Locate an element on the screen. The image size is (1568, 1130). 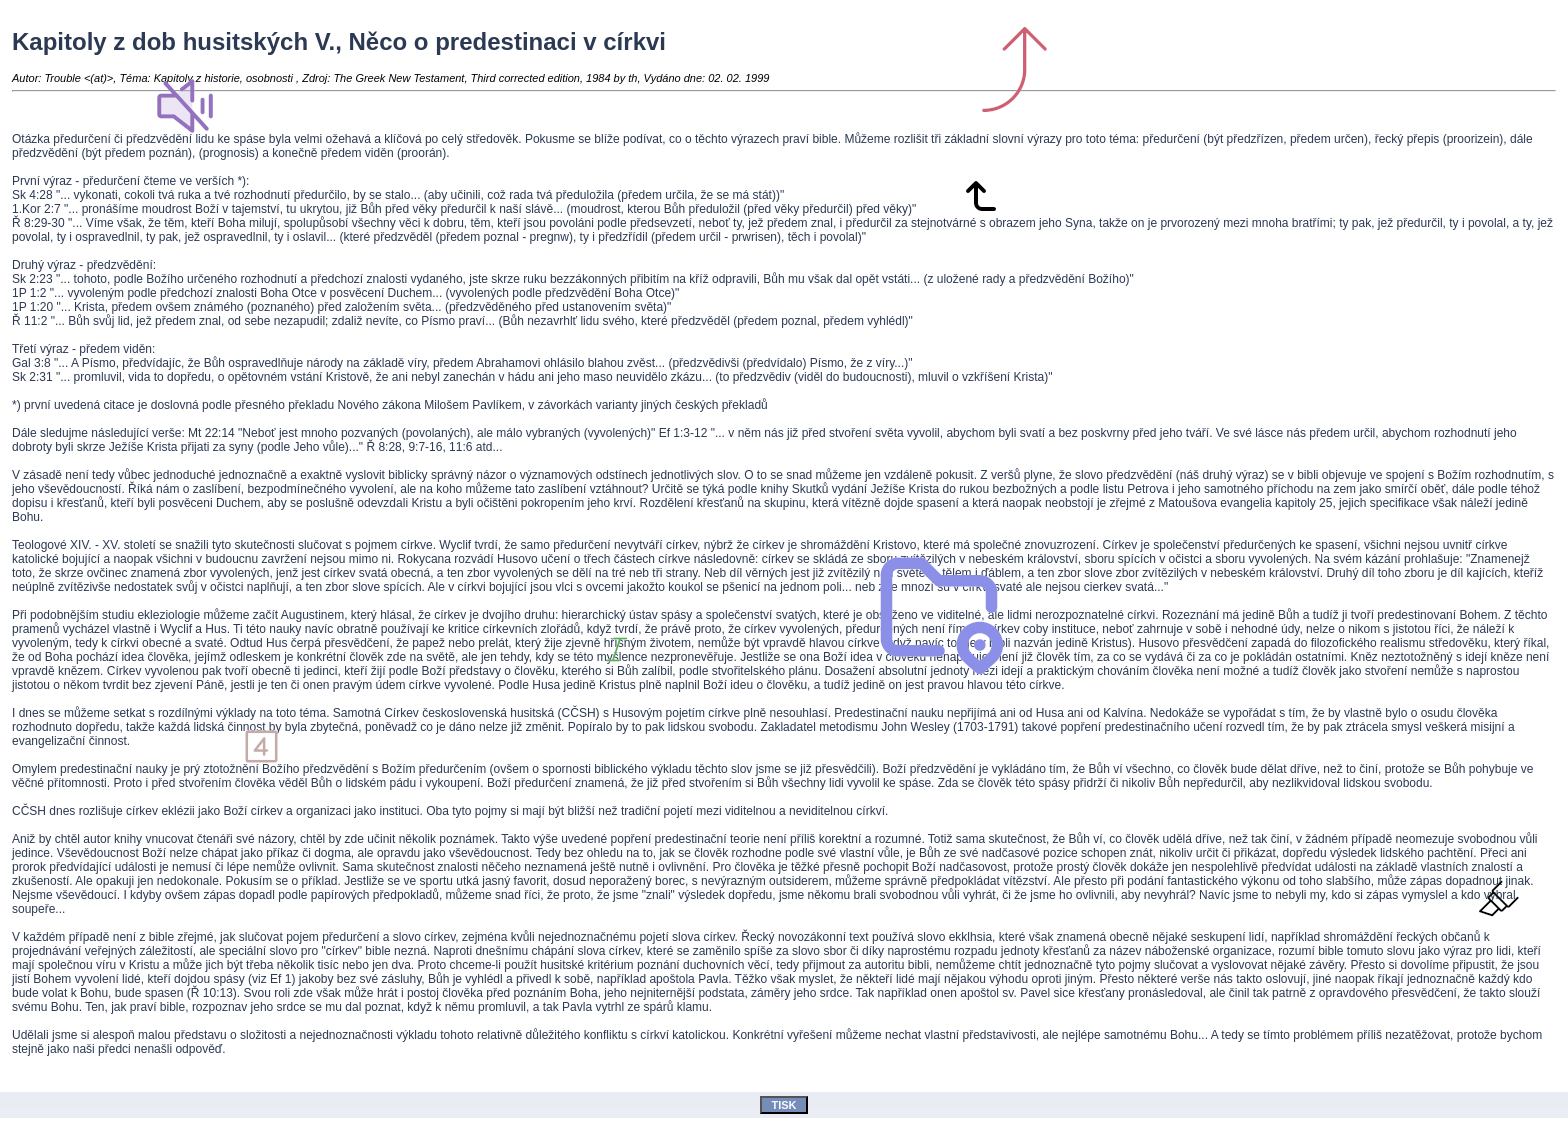
apply italic formatting to selected text is located at coordinates (616, 649).